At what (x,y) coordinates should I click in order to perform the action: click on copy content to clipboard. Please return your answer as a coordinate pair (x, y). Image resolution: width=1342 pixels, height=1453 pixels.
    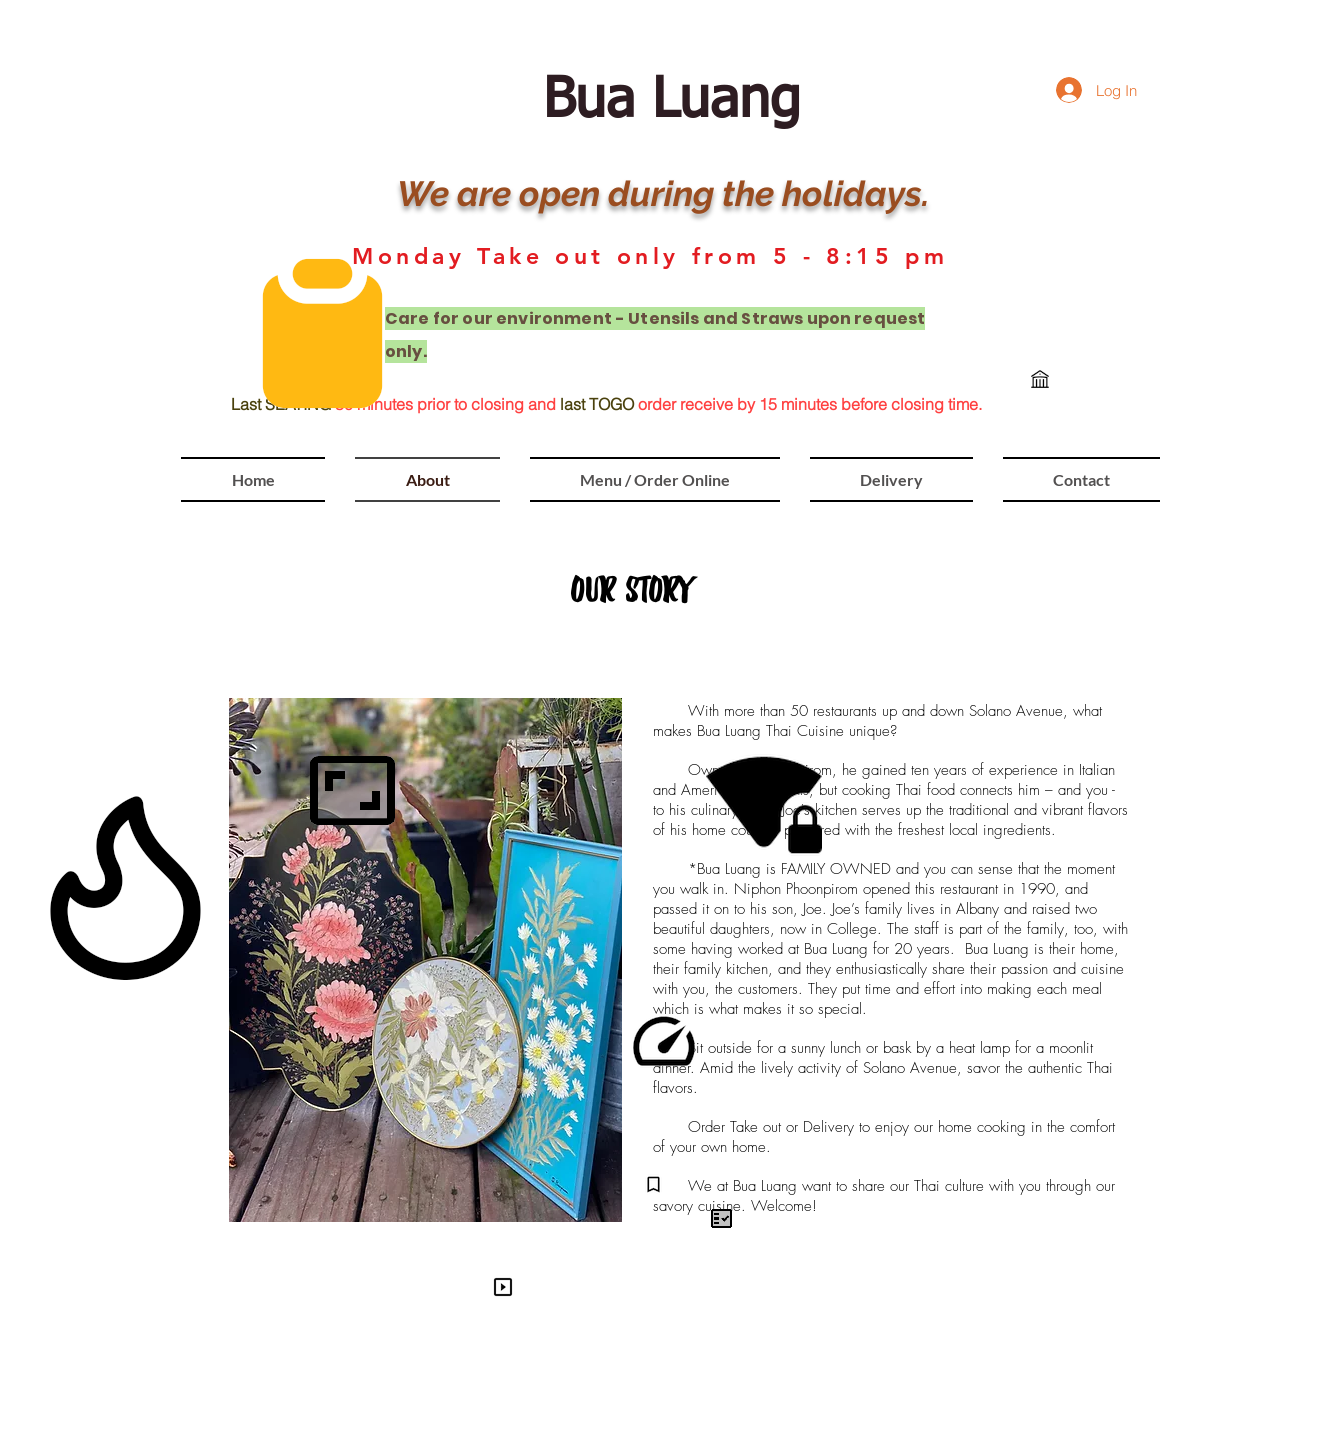
    Looking at the image, I should click on (322, 333).